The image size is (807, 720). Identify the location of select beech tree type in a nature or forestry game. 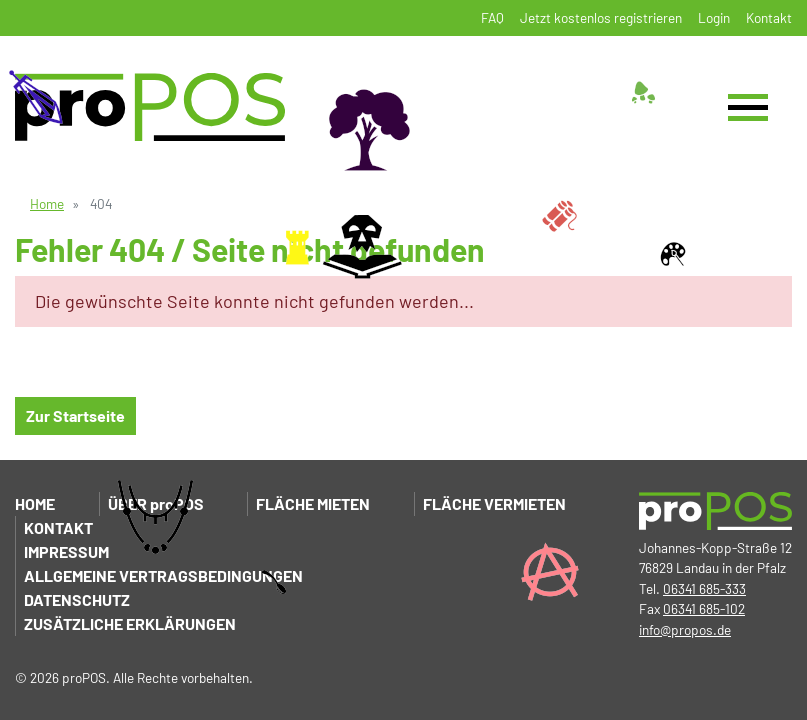
(369, 129).